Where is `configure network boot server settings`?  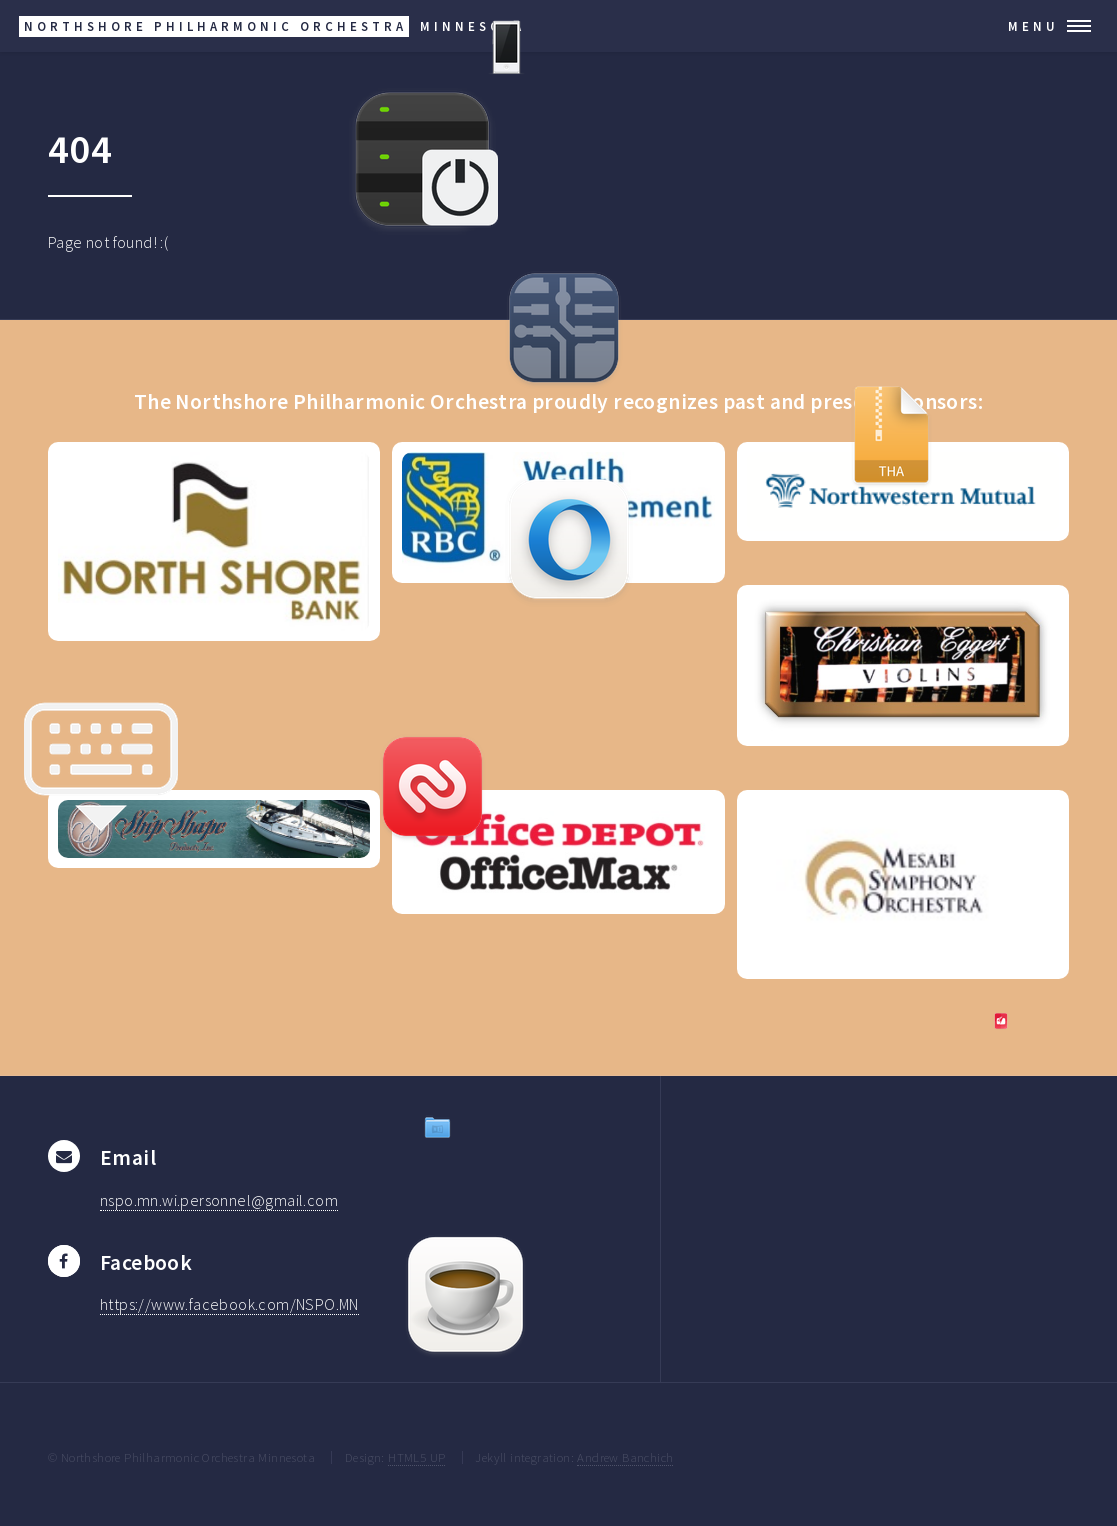 configure network boot server settings is located at coordinates (423, 161).